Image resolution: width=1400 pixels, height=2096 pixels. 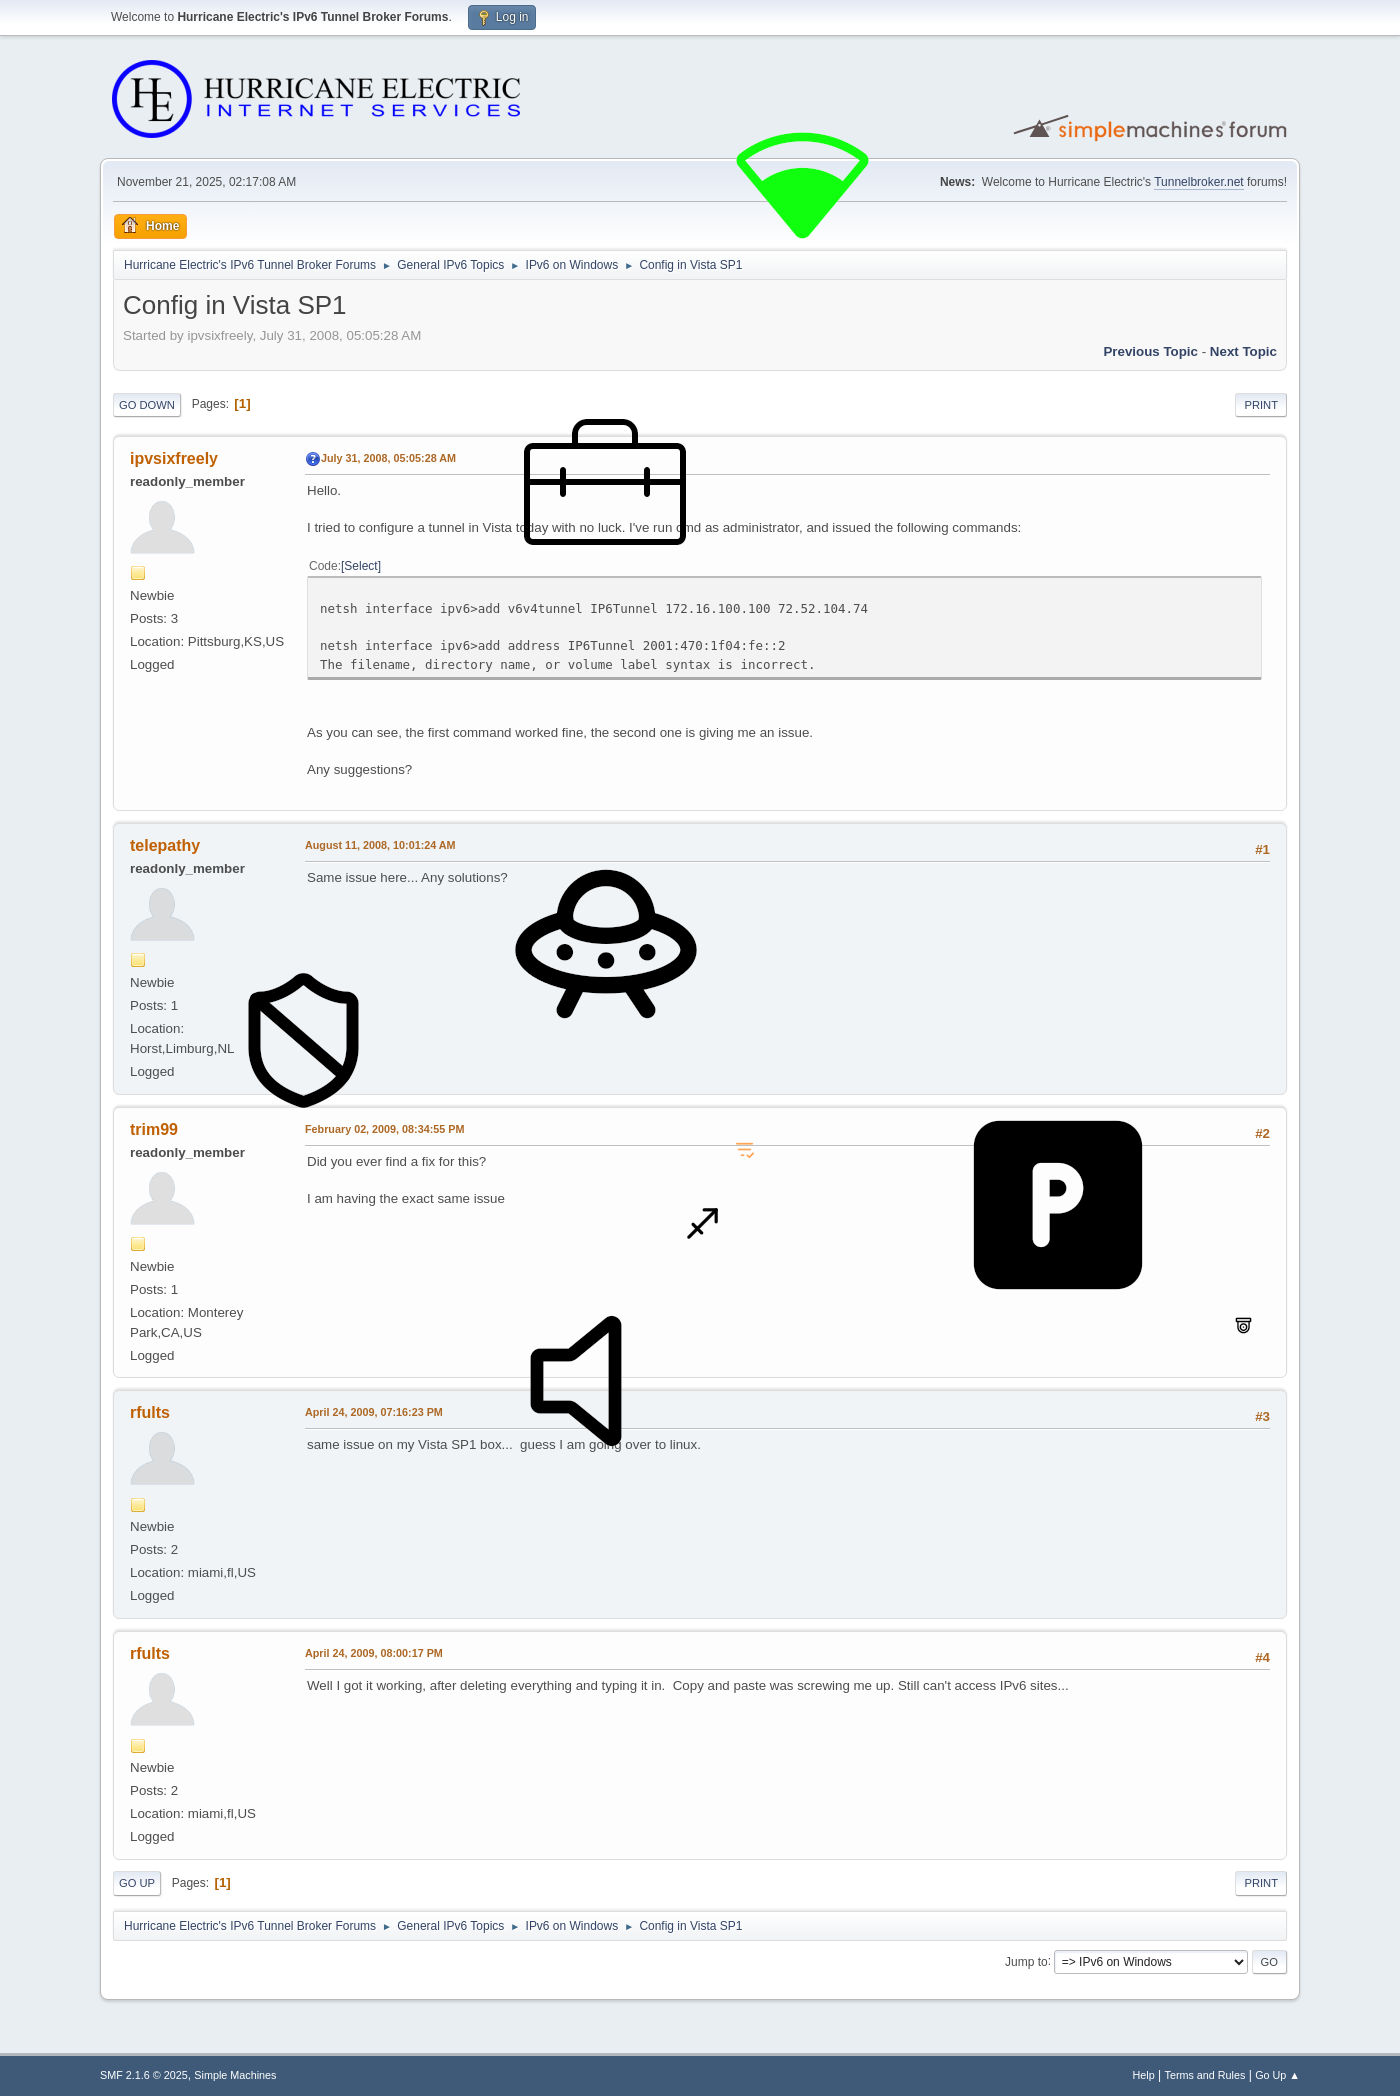 What do you see at coordinates (303, 1040) in the screenshot?
I see `blocked or banned protection status` at bounding box center [303, 1040].